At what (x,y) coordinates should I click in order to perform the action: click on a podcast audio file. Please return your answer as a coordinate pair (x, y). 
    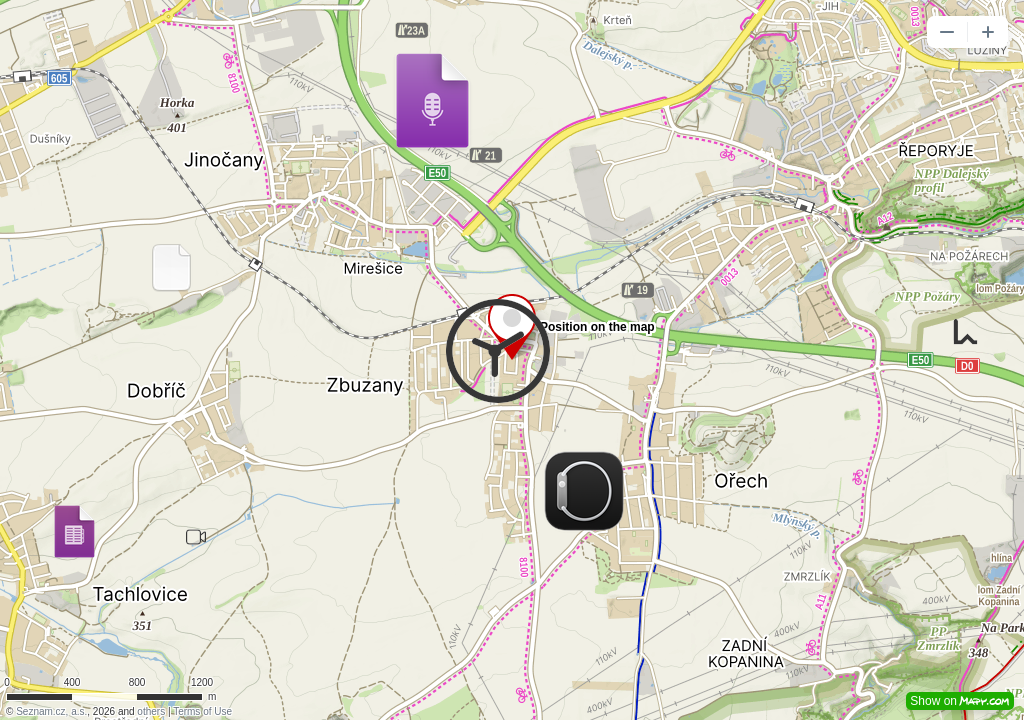
    Looking at the image, I should click on (432, 102).